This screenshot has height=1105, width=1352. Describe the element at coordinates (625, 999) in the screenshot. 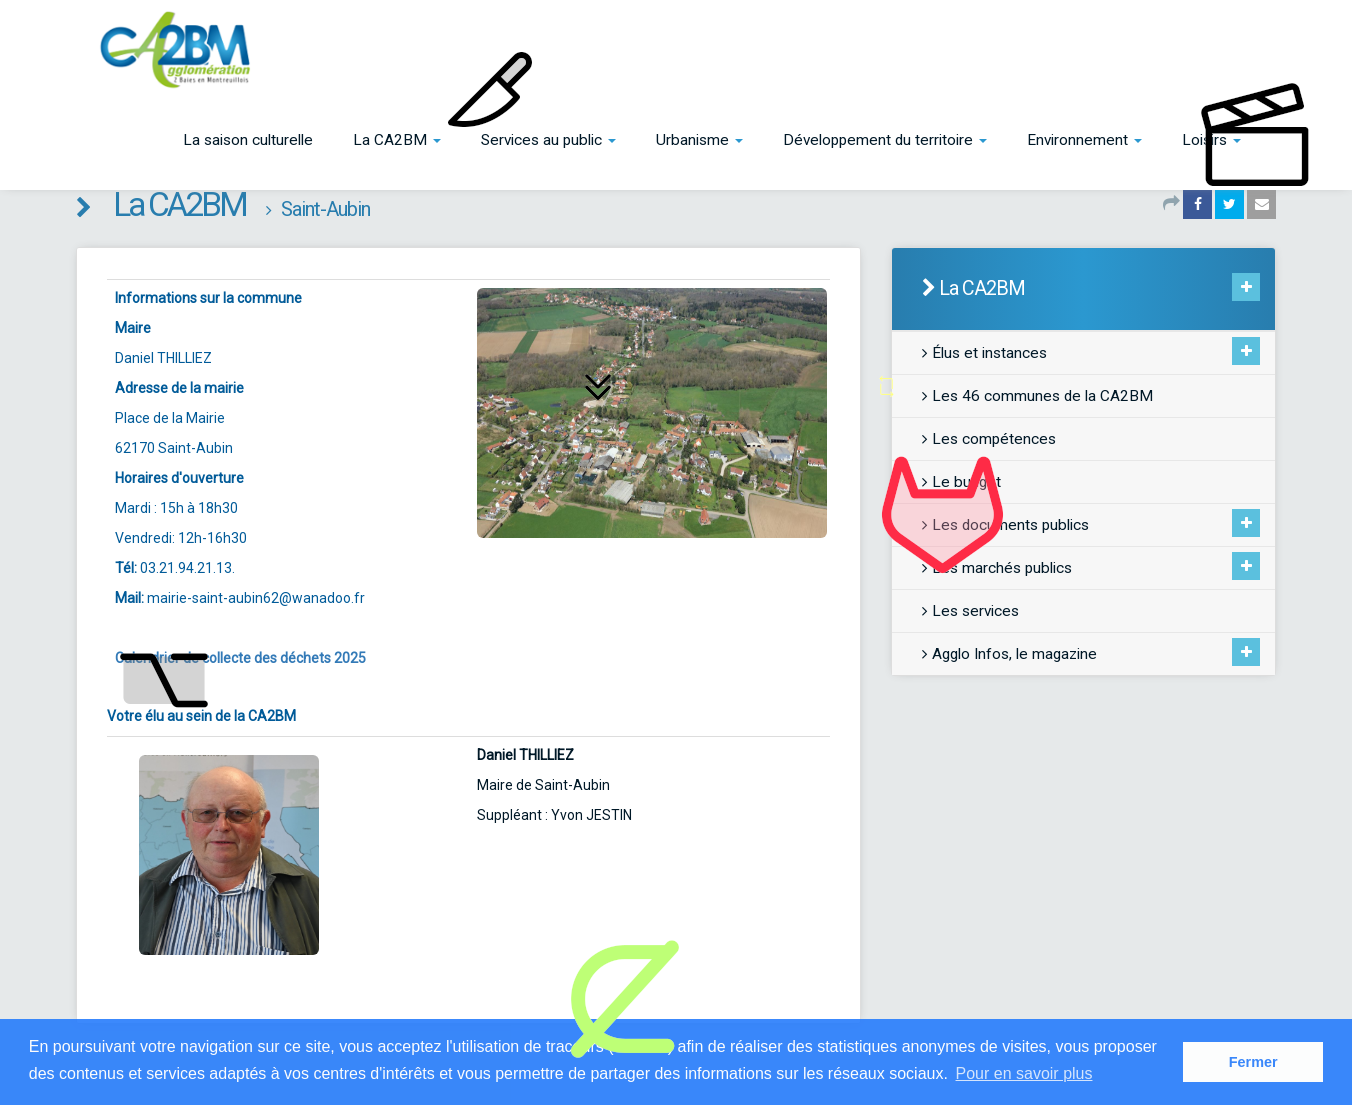

I see `indicates a set is not a subset of another in mathematical notation` at that location.